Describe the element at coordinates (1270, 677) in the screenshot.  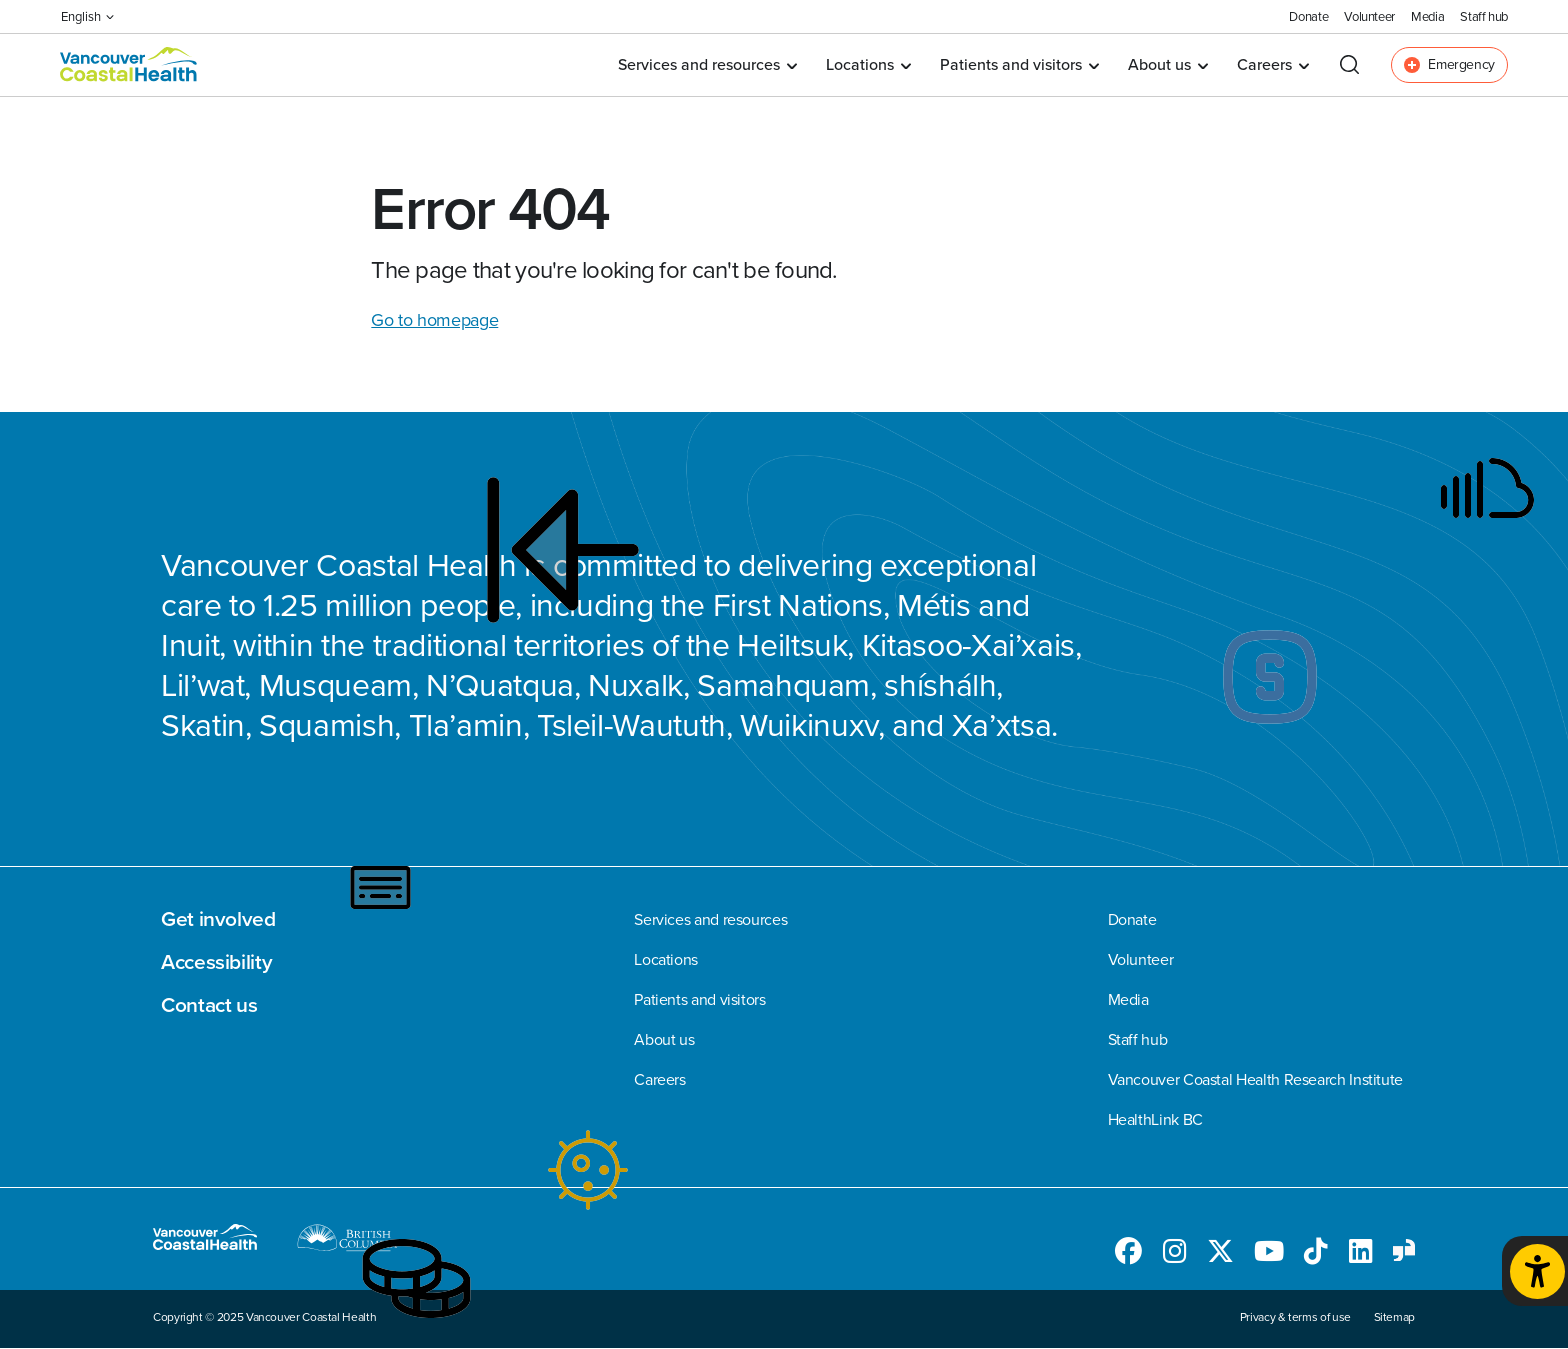
I see `indicates a shortcut or saved item` at that location.